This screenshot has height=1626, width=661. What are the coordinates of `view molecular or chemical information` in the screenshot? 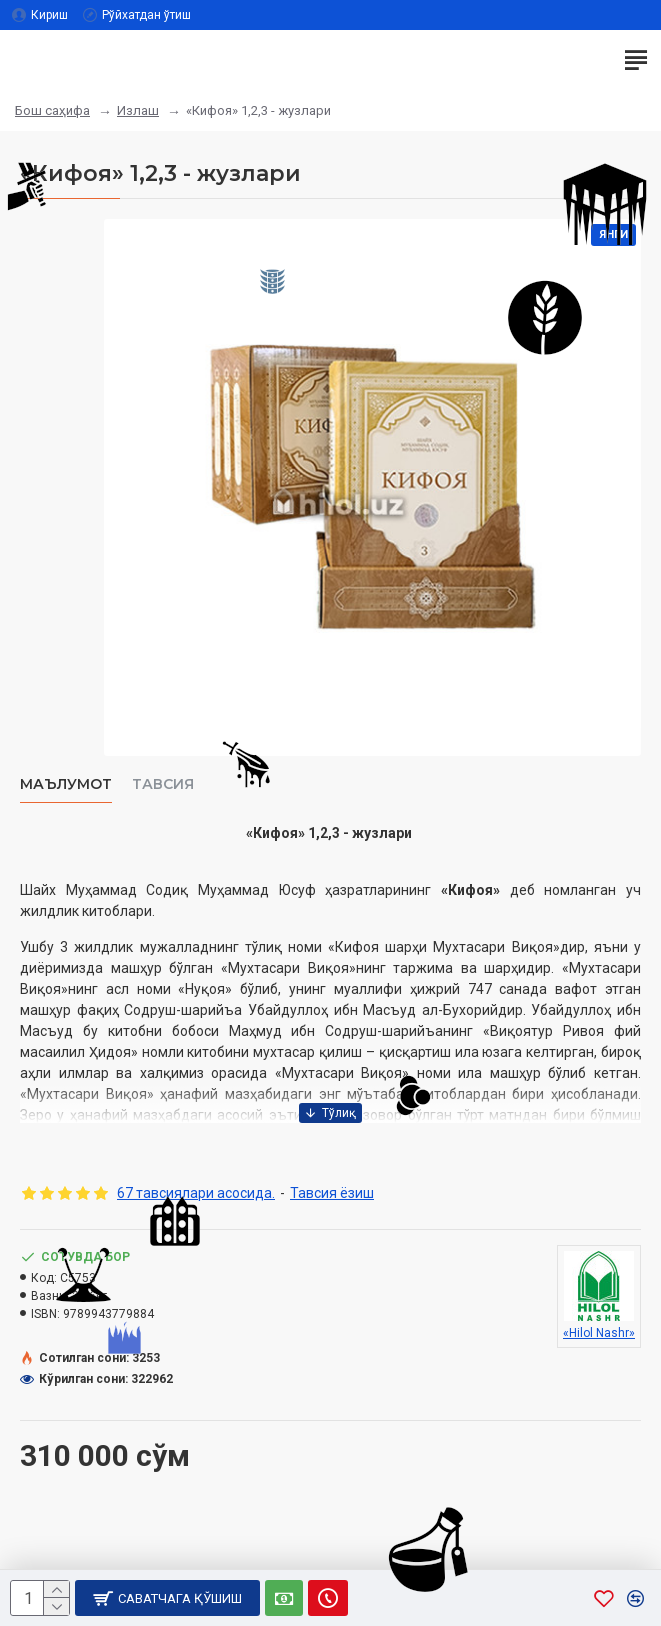 It's located at (413, 1095).